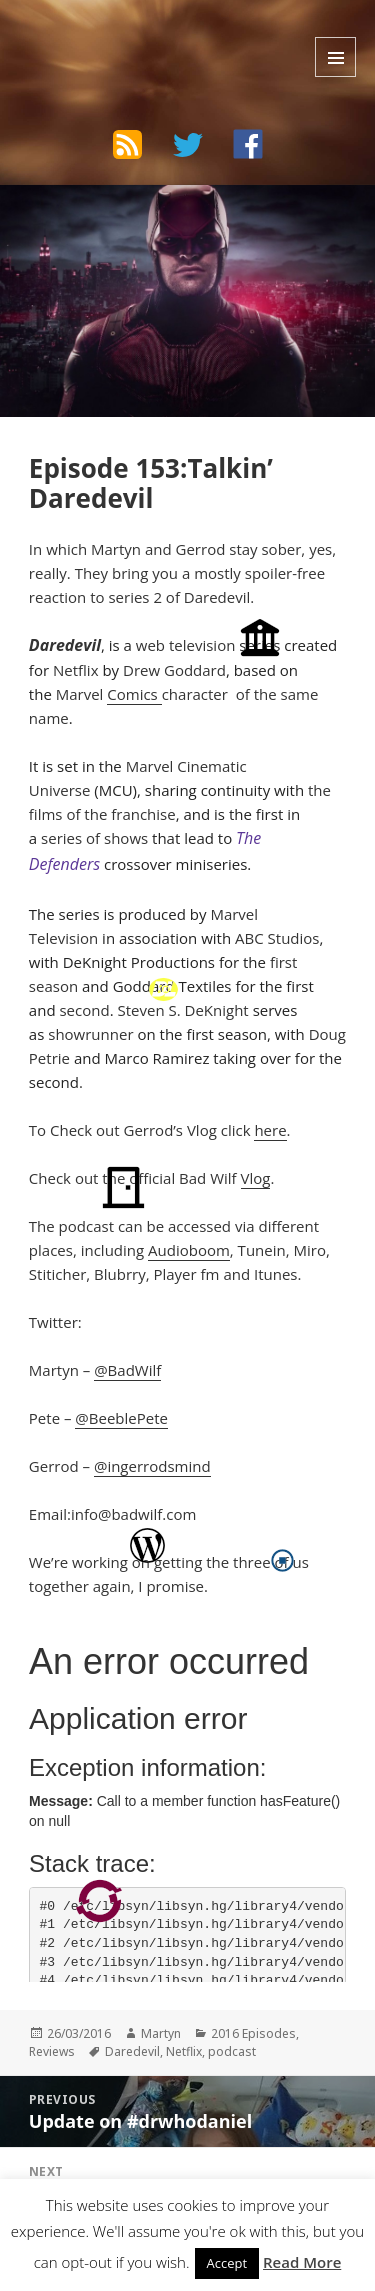  What do you see at coordinates (282, 1560) in the screenshot?
I see `stop media playback` at bounding box center [282, 1560].